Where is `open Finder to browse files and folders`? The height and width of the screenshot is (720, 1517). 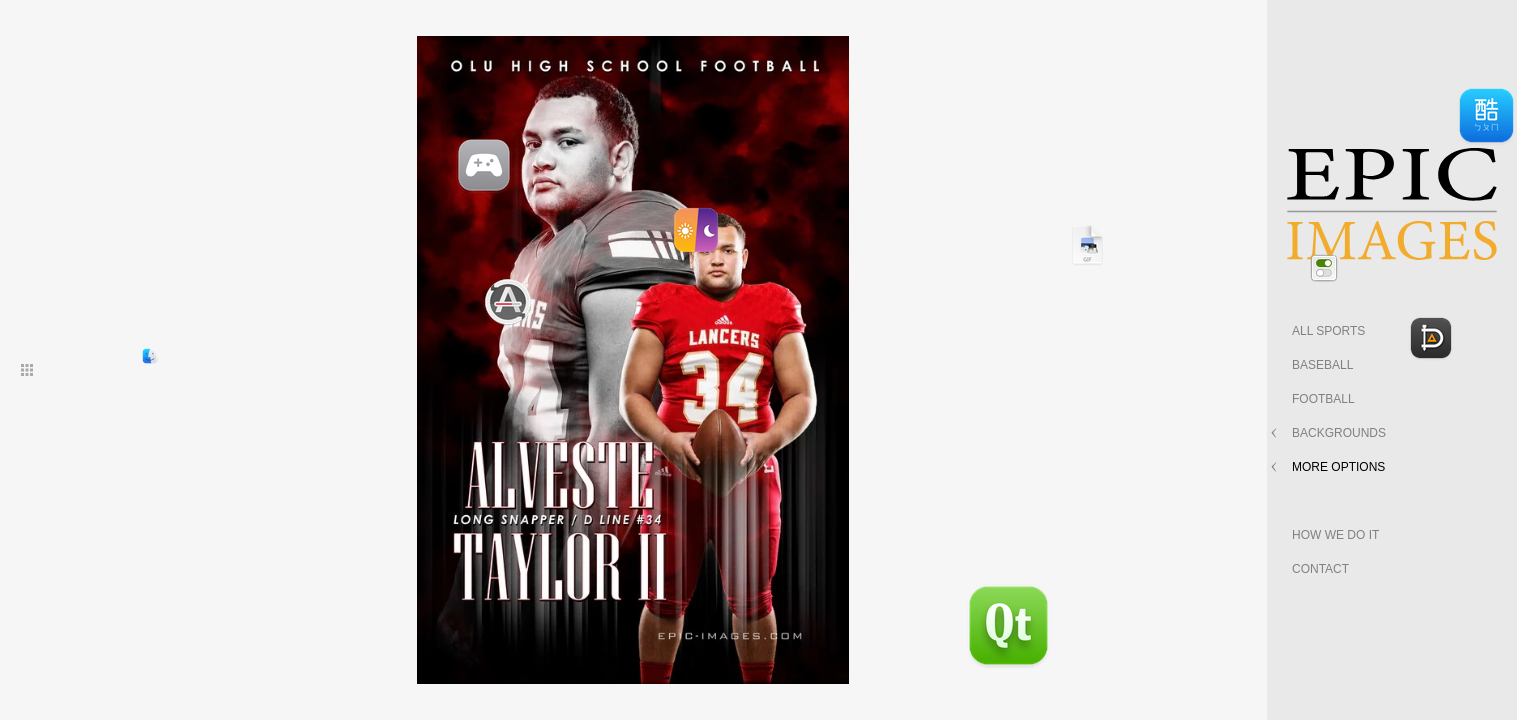
open Finder to browse files and folders is located at coordinates (150, 356).